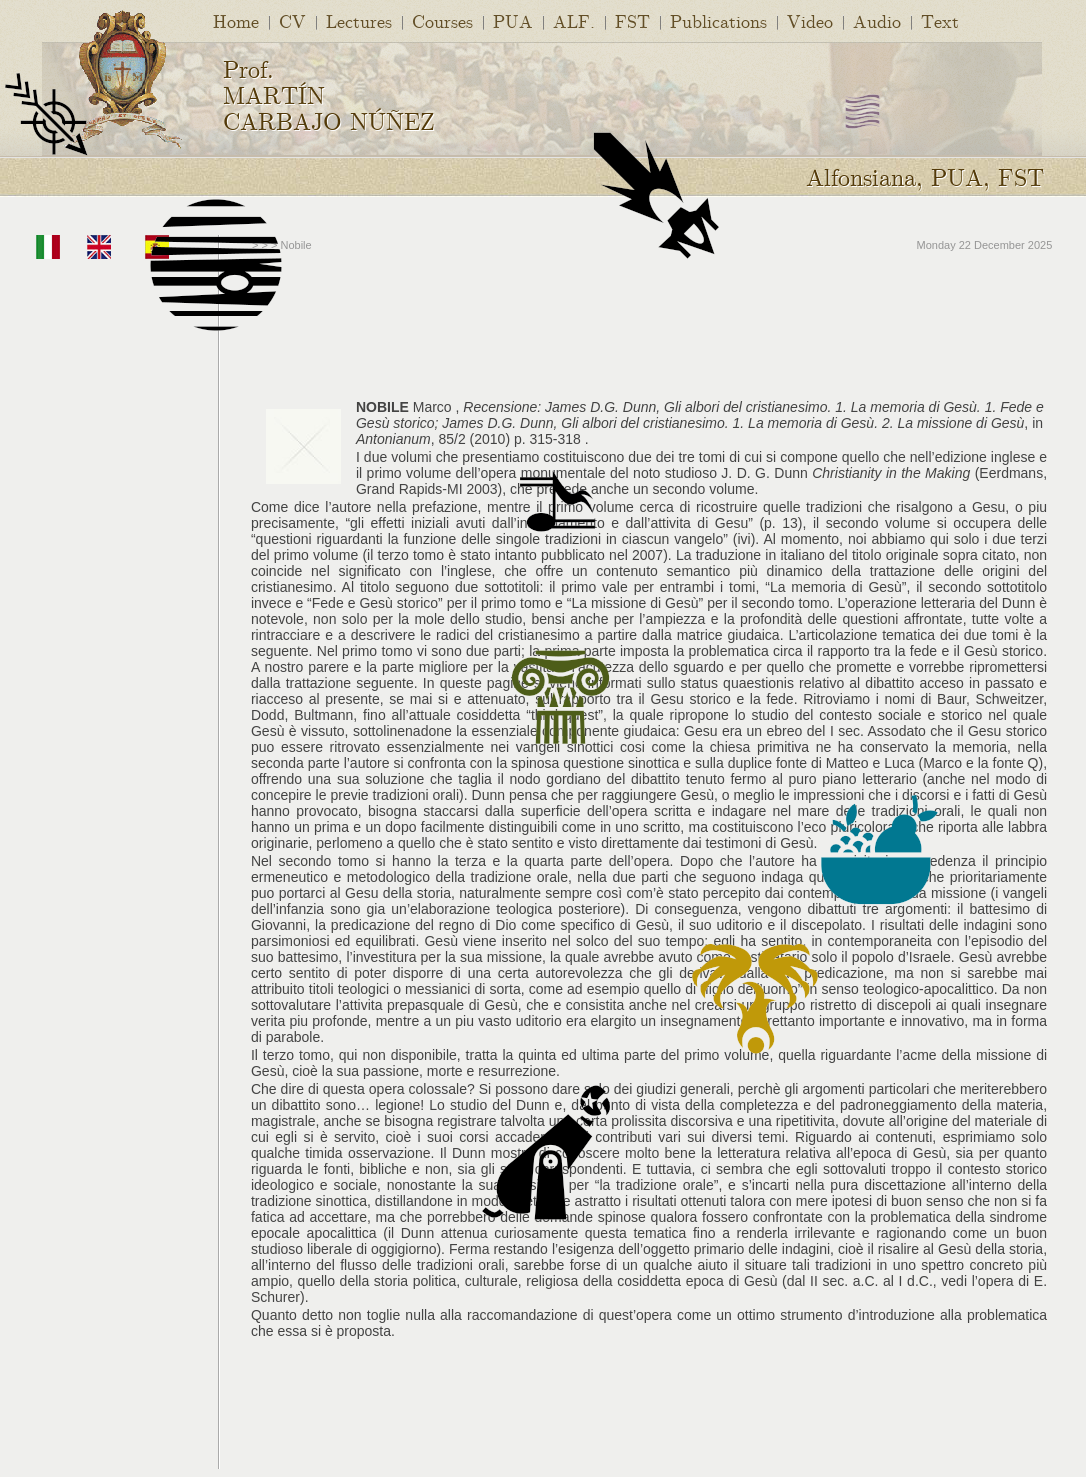 The height and width of the screenshot is (1477, 1086). Describe the element at coordinates (560, 695) in the screenshot. I see `view classical architecture or history content` at that location.